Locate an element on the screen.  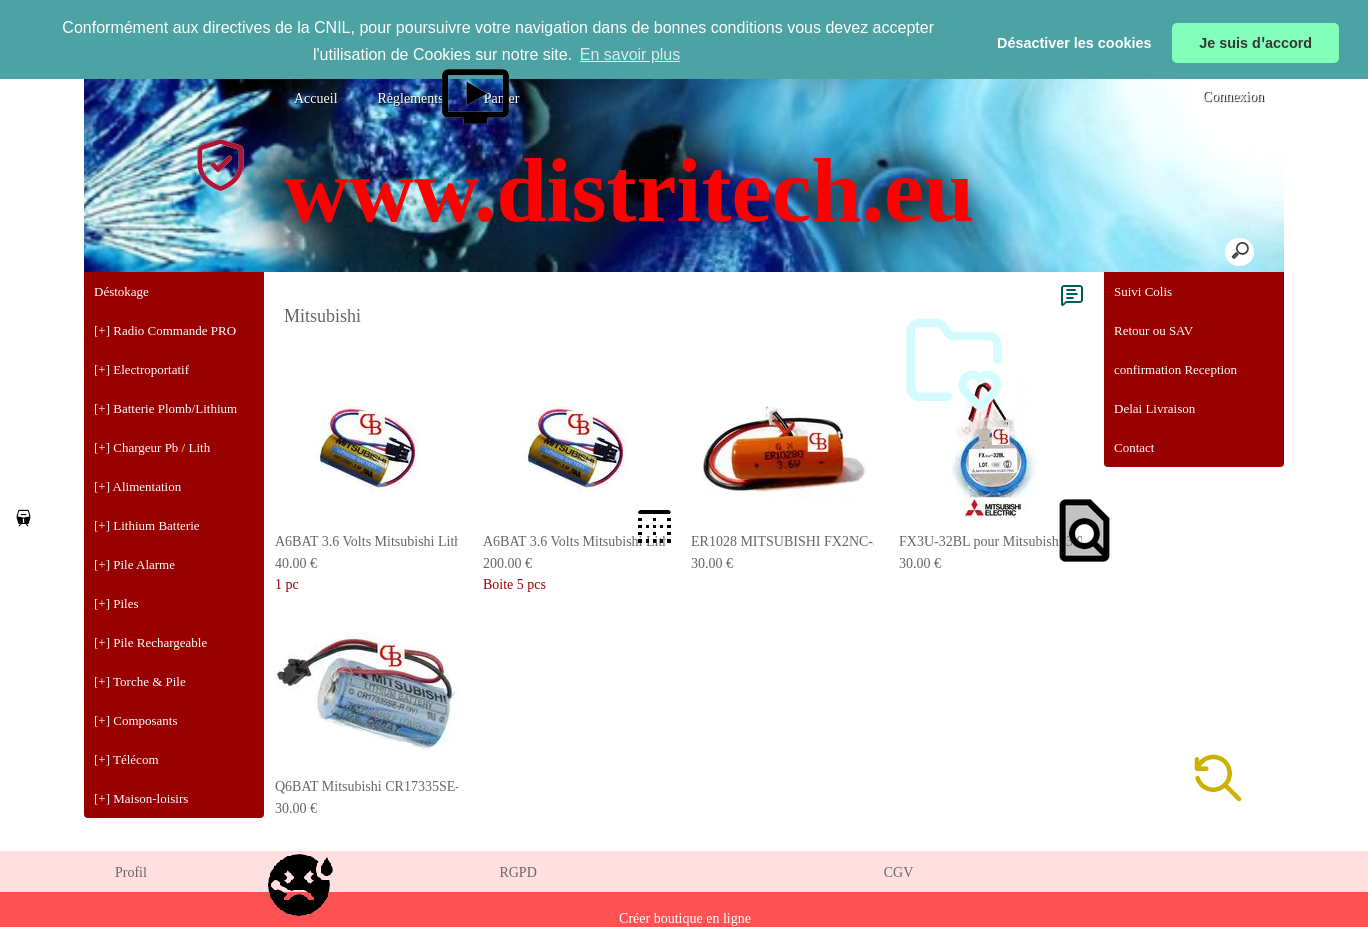
open a chat or messaging feature is located at coordinates (1072, 295).